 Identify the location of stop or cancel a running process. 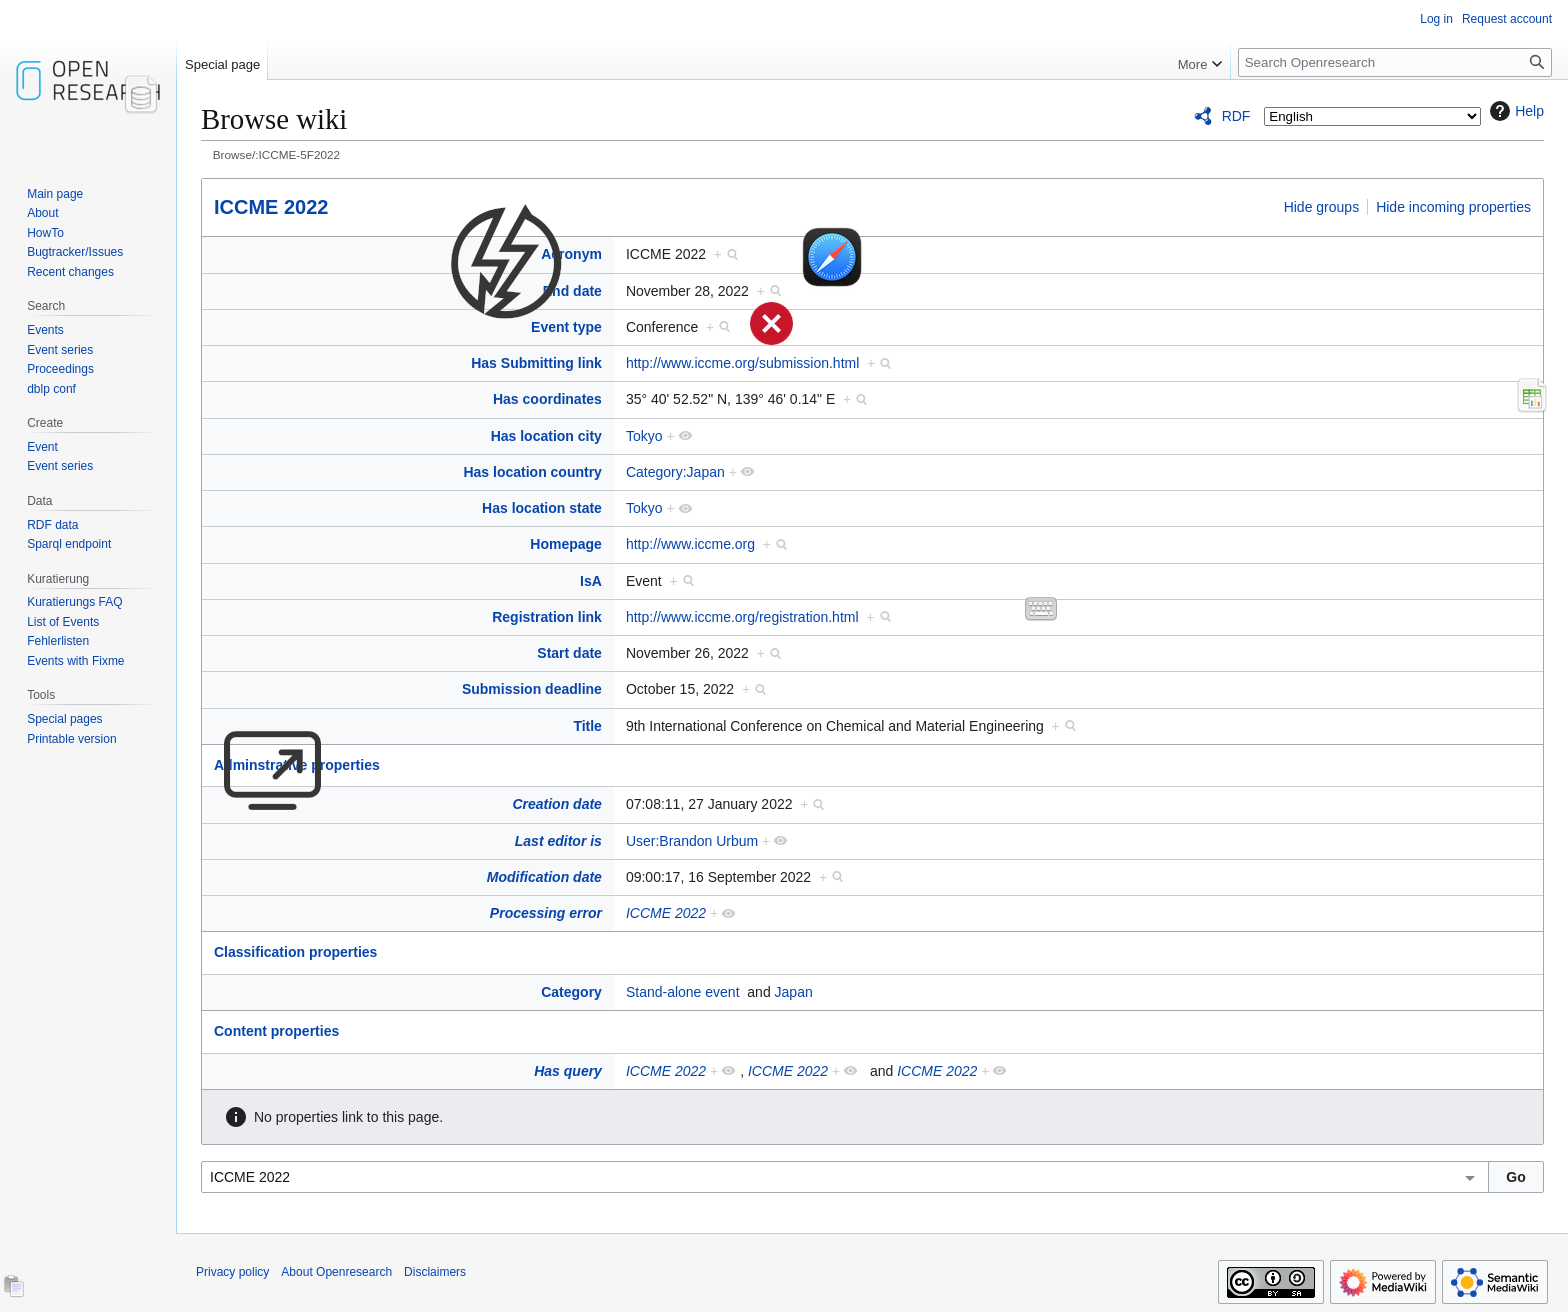
(771, 323).